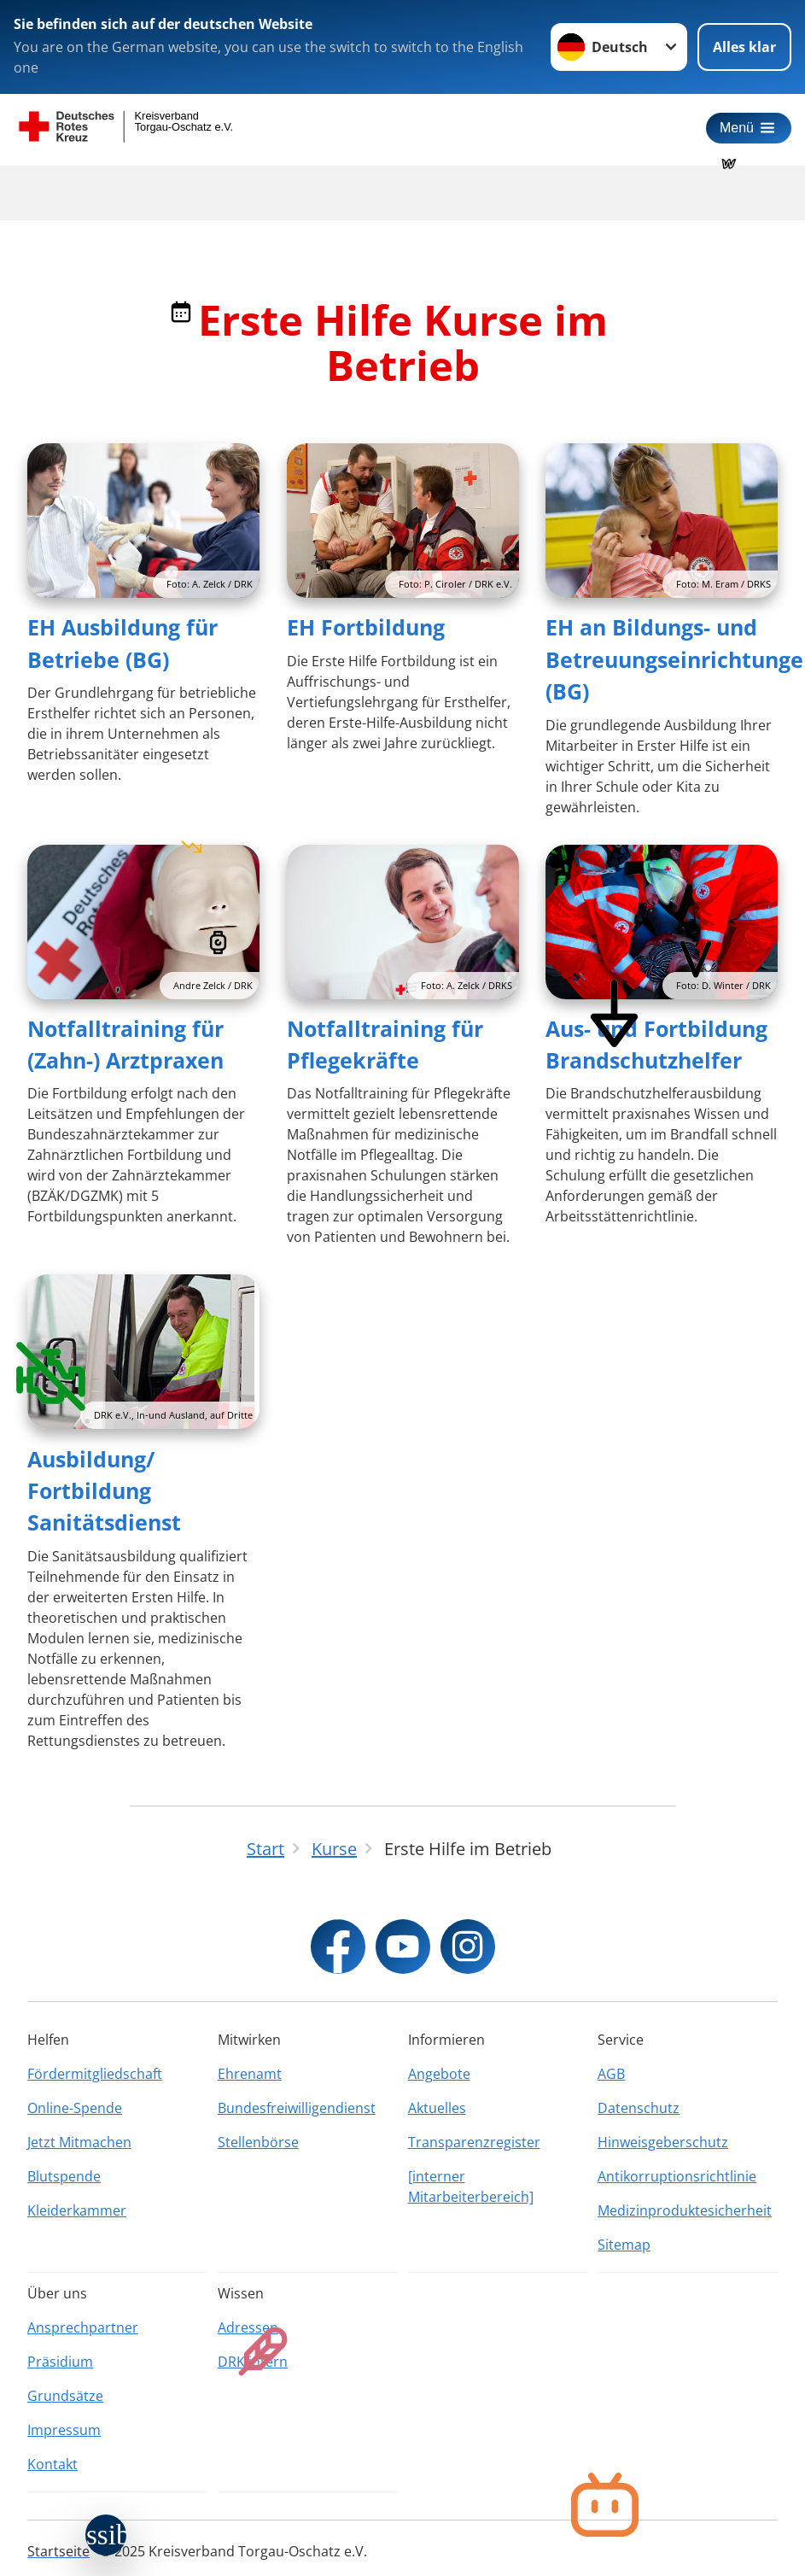 Image resolution: width=805 pixels, height=2576 pixels. I want to click on view smartwatch activity statistics, so click(218, 942).